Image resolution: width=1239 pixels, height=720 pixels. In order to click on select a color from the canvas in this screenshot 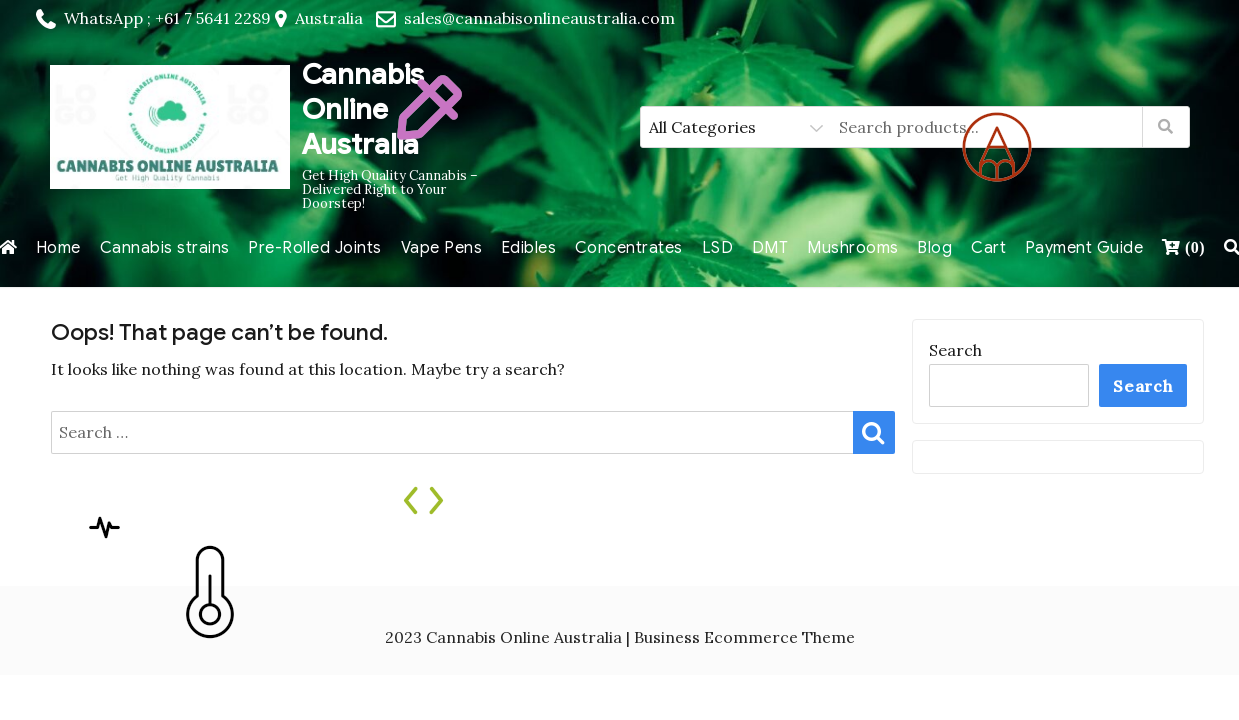, I will do `click(429, 107)`.